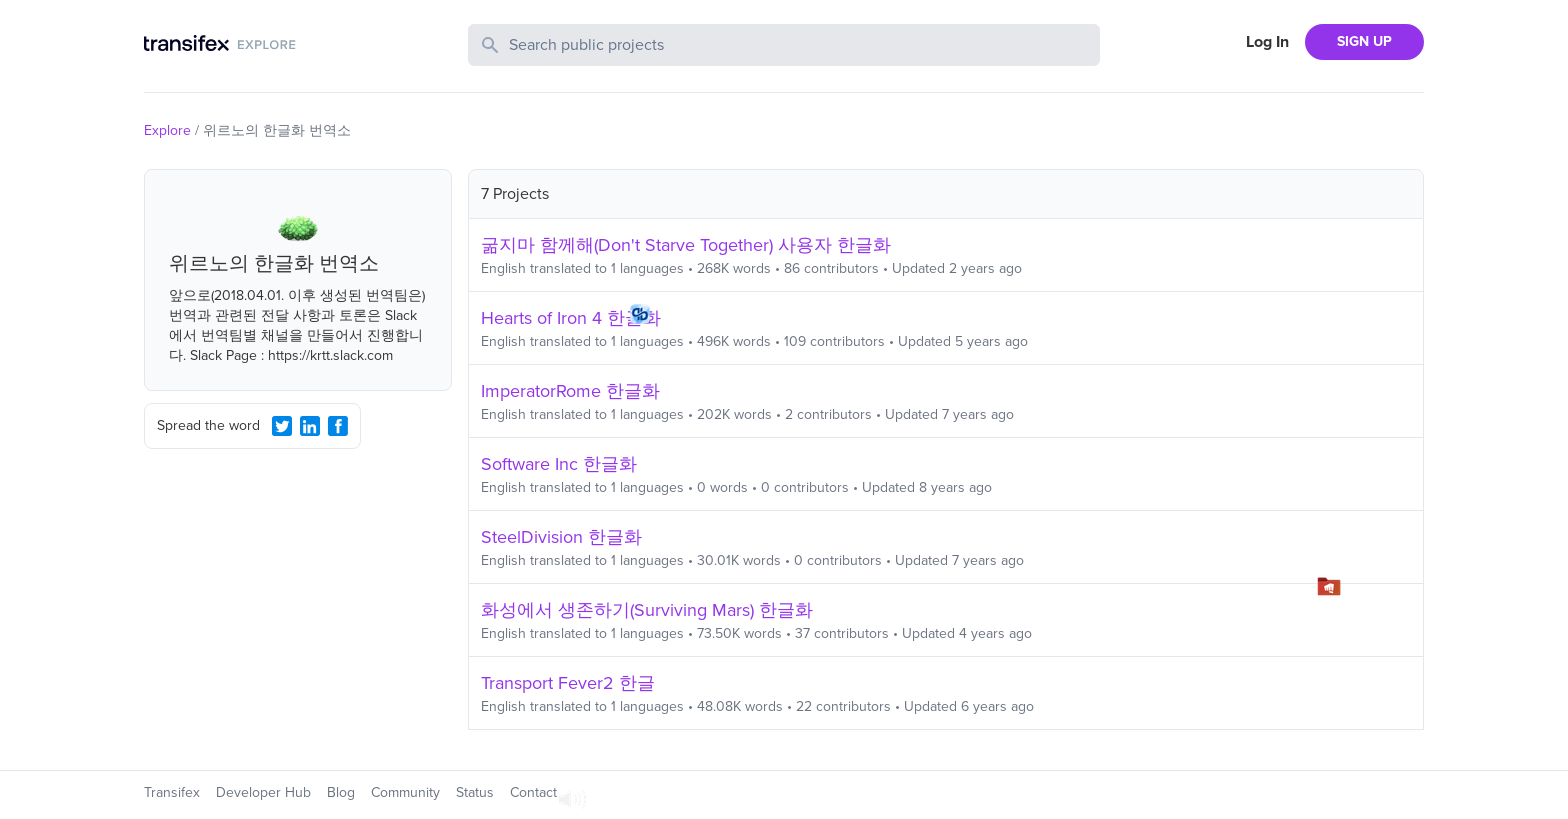 The width and height of the screenshot is (1568, 819). I want to click on open riot games folder, so click(1329, 587).